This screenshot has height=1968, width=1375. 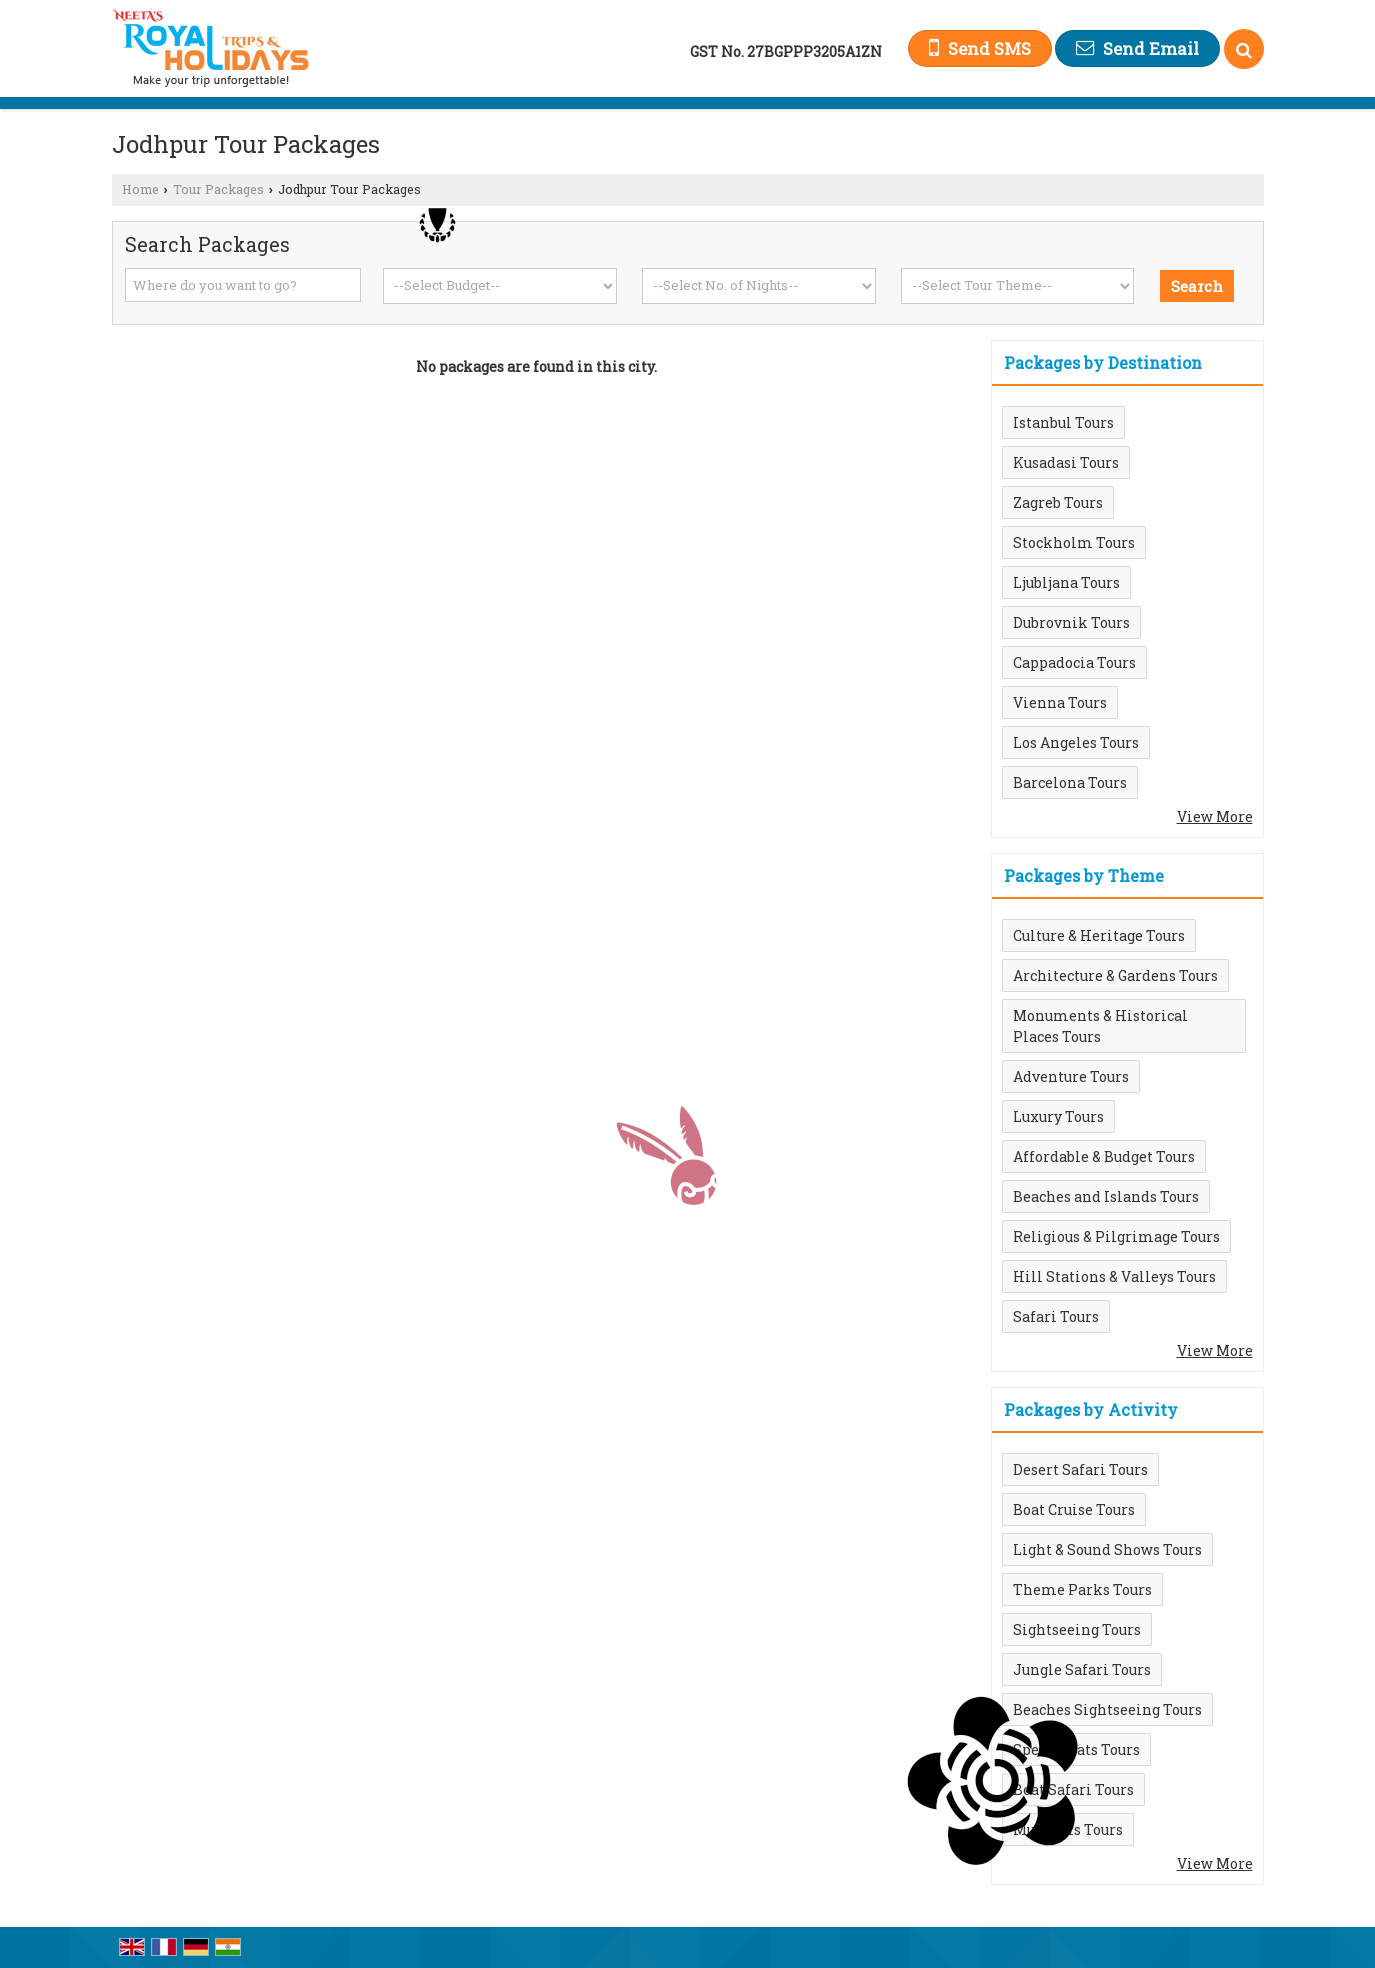 What do you see at coordinates (993, 1780) in the screenshot?
I see `indicates a worm or creature enemy type` at bounding box center [993, 1780].